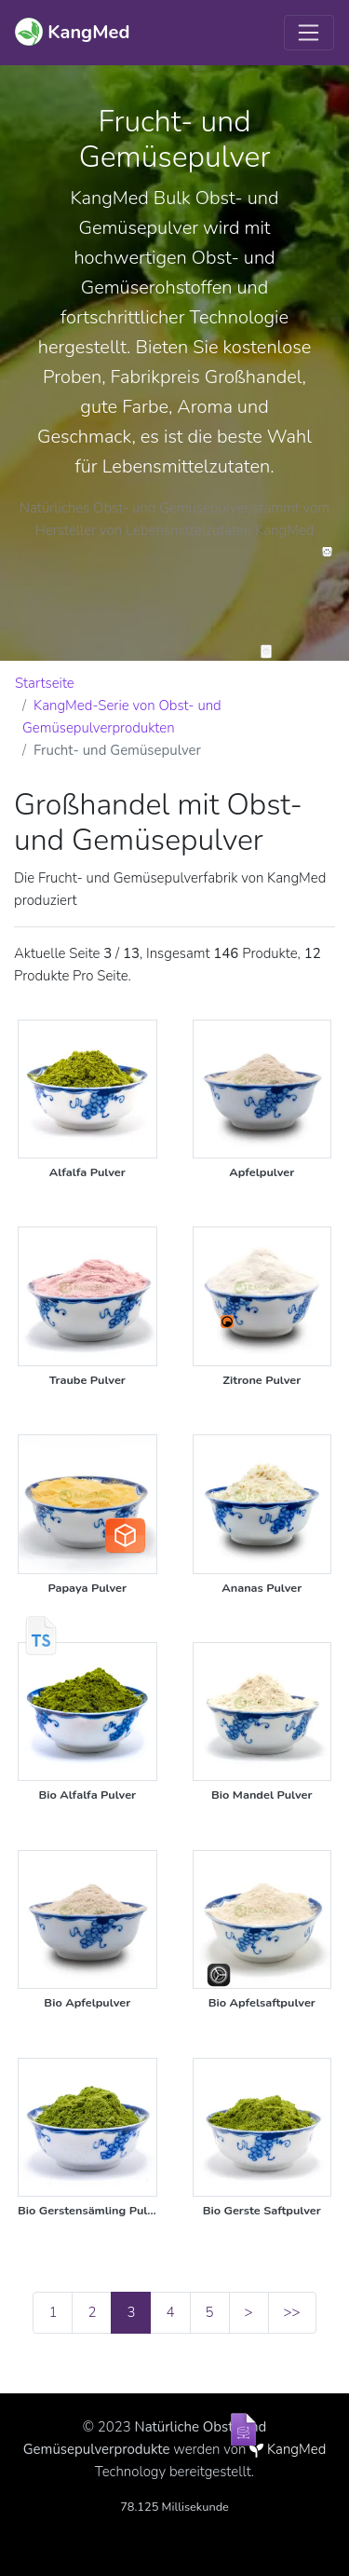 Image resolution: width=349 pixels, height=2576 pixels. Describe the element at coordinates (266, 651) in the screenshot. I see `a deleted or trashed file` at that location.